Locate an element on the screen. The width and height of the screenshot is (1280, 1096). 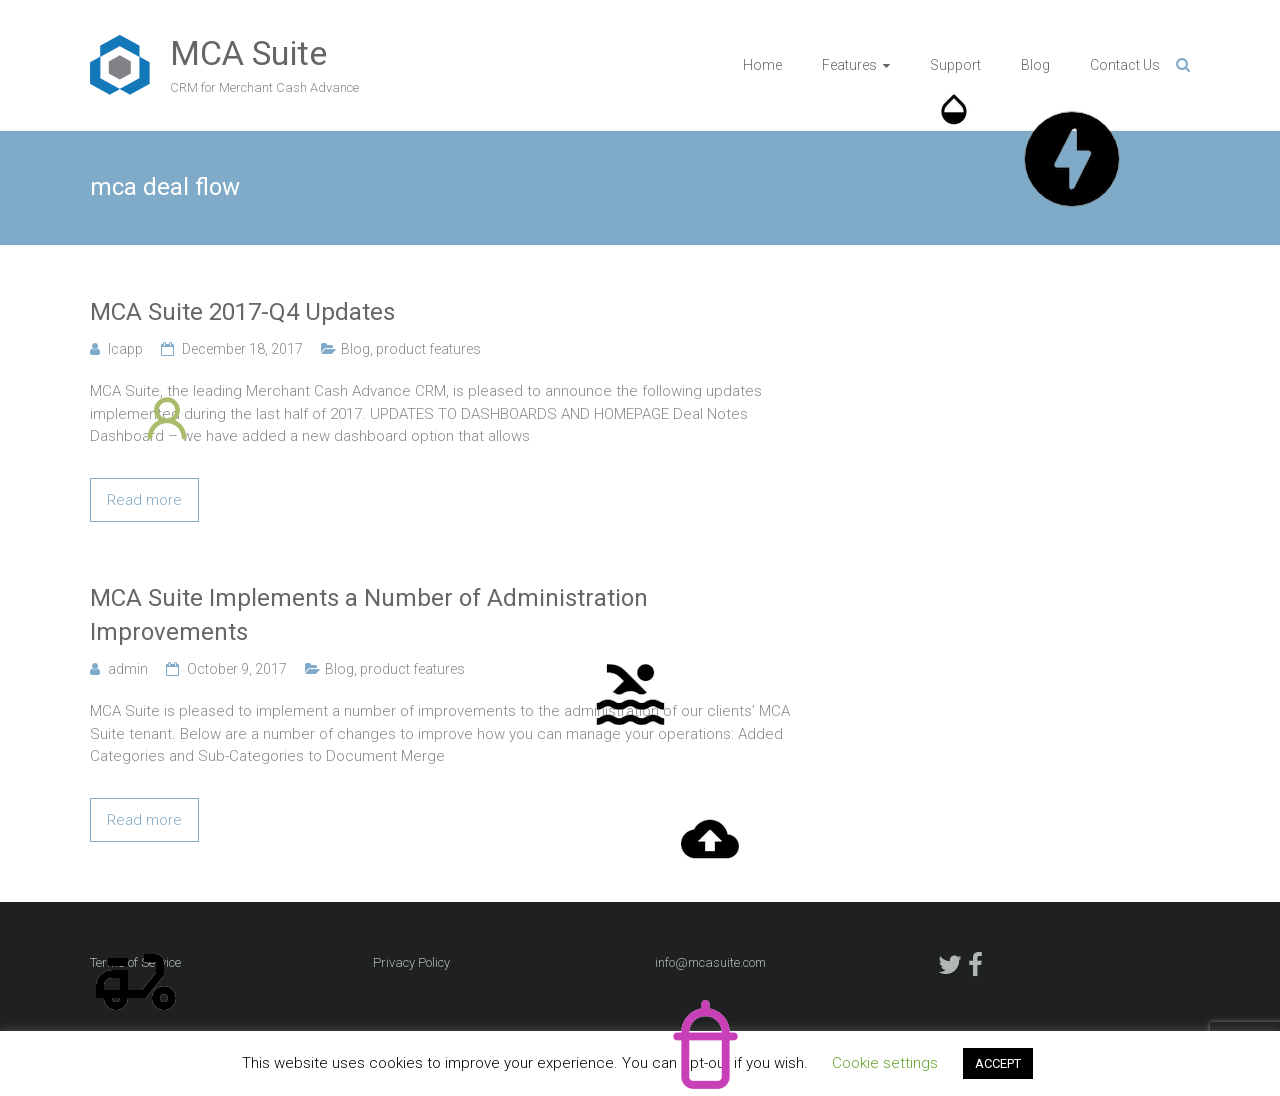
adjust opacity or transparency settings is located at coordinates (954, 109).